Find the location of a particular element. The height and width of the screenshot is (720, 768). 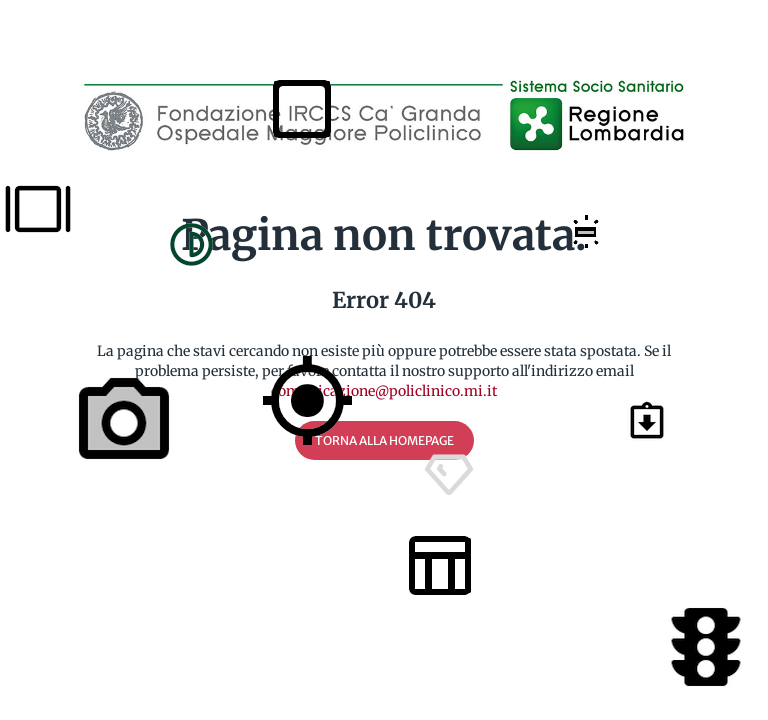

indicates premium or pro membership status is located at coordinates (449, 474).